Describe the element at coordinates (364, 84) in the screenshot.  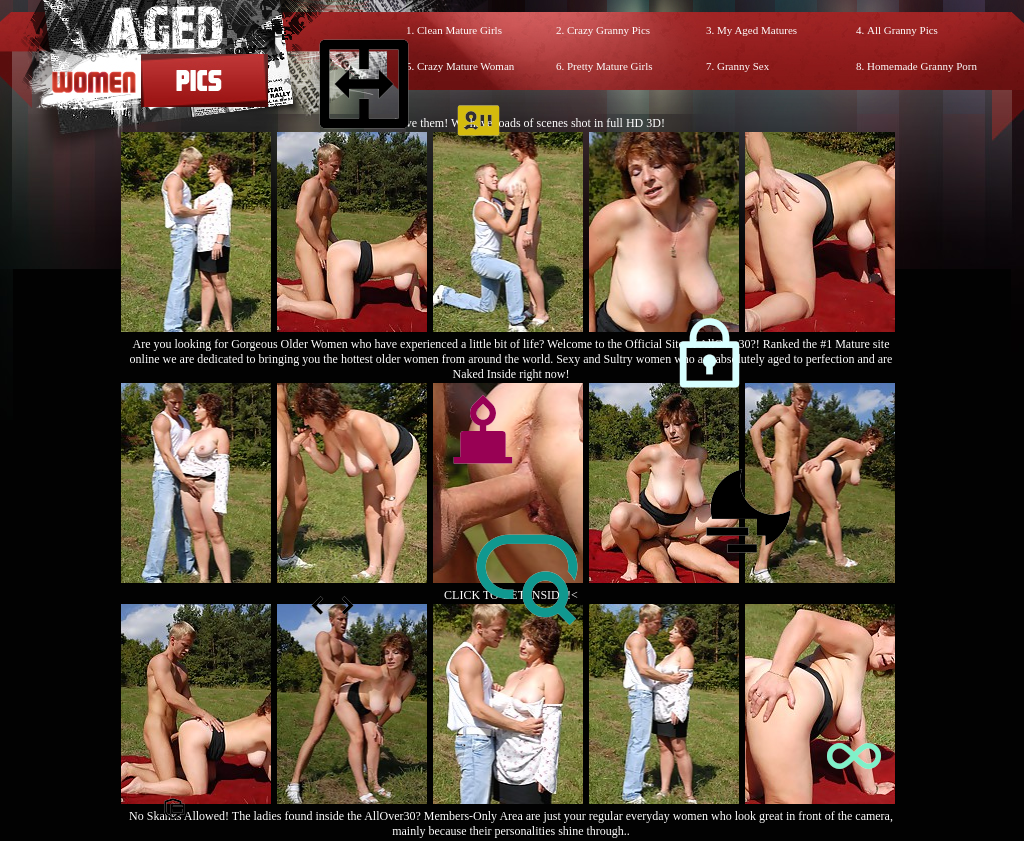
I see `split table cells horizontally` at that location.